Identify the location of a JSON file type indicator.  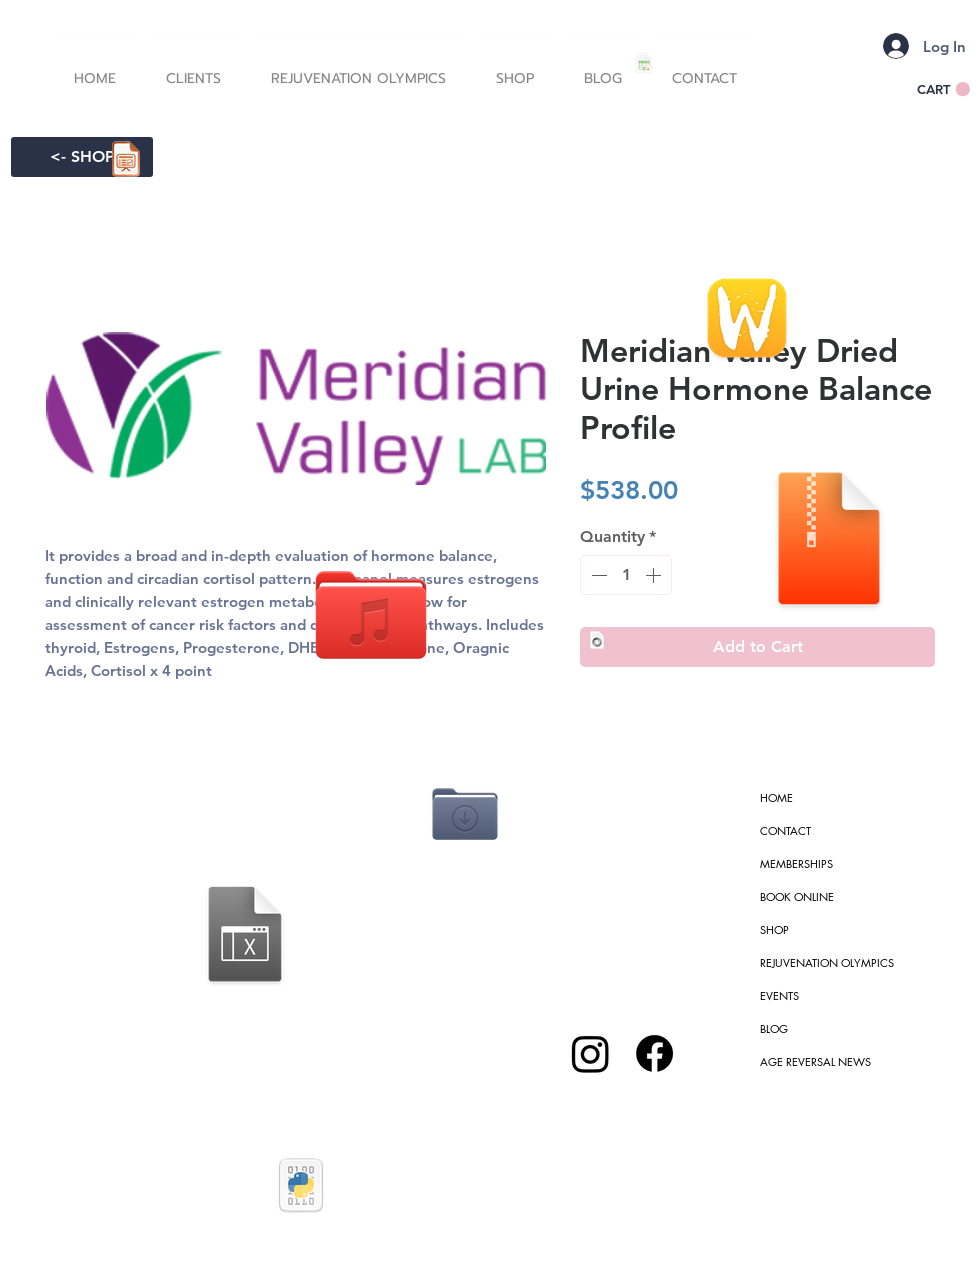
(597, 640).